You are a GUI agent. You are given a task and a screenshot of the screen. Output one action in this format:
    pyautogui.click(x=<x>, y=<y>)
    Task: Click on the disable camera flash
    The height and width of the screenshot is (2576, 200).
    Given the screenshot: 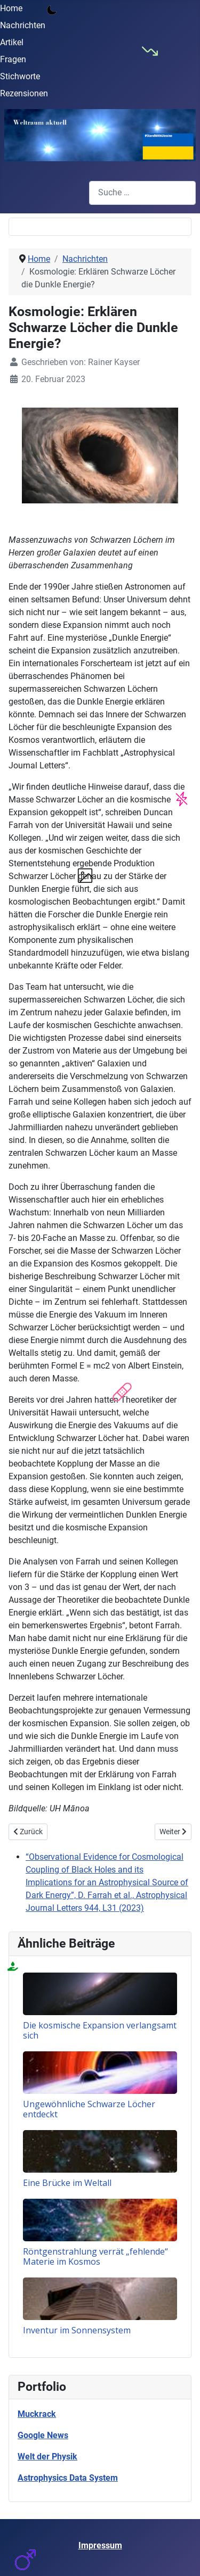 What is the action you would take?
    pyautogui.click(x=181, y=799)
    